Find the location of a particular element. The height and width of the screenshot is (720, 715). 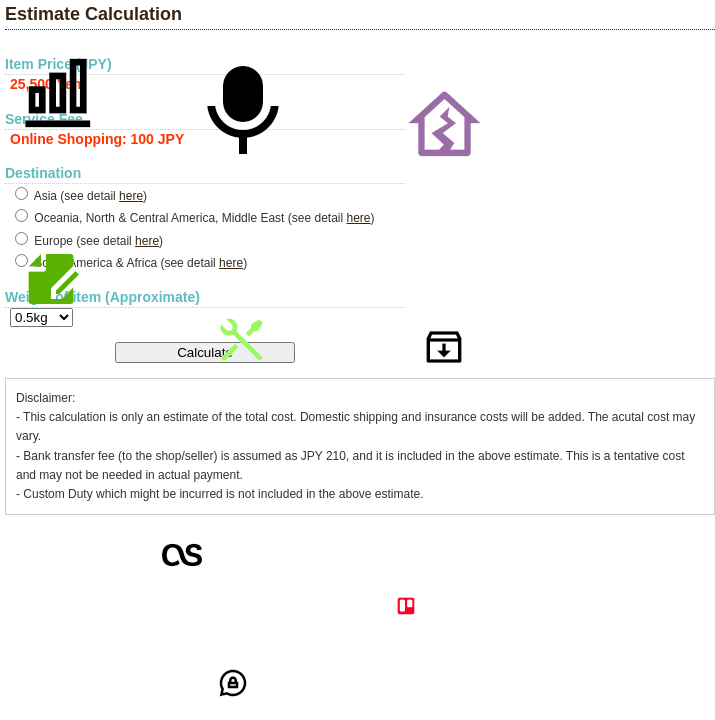

archive selected messages to inbox storage is located at coordinates (444, 347).